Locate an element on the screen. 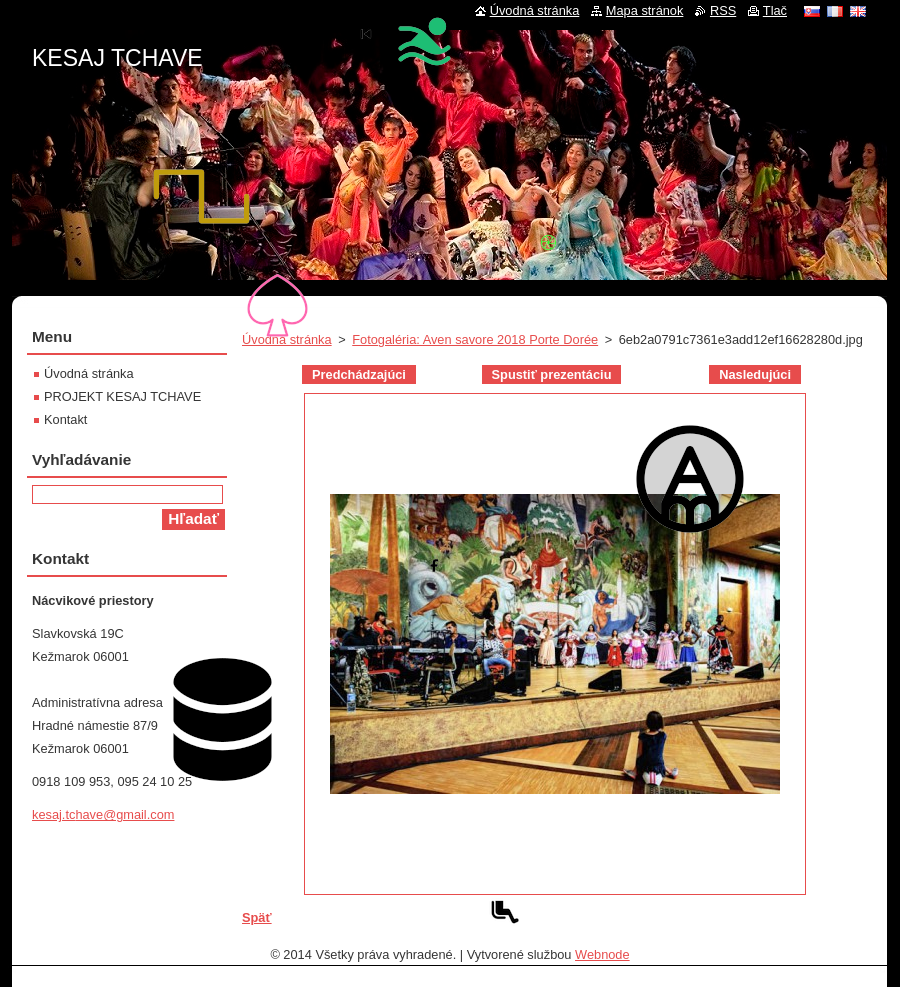  skip to the previous track is located at coordinates (366, 34).